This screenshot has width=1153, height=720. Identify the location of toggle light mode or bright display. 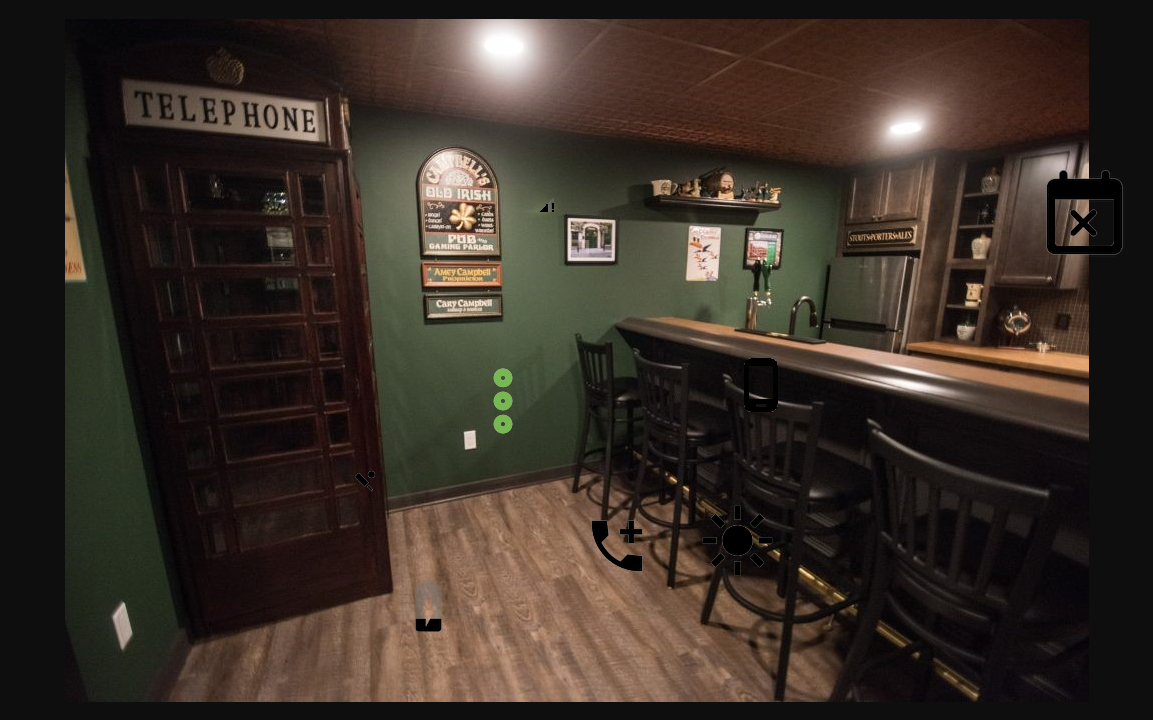
(737, 540).